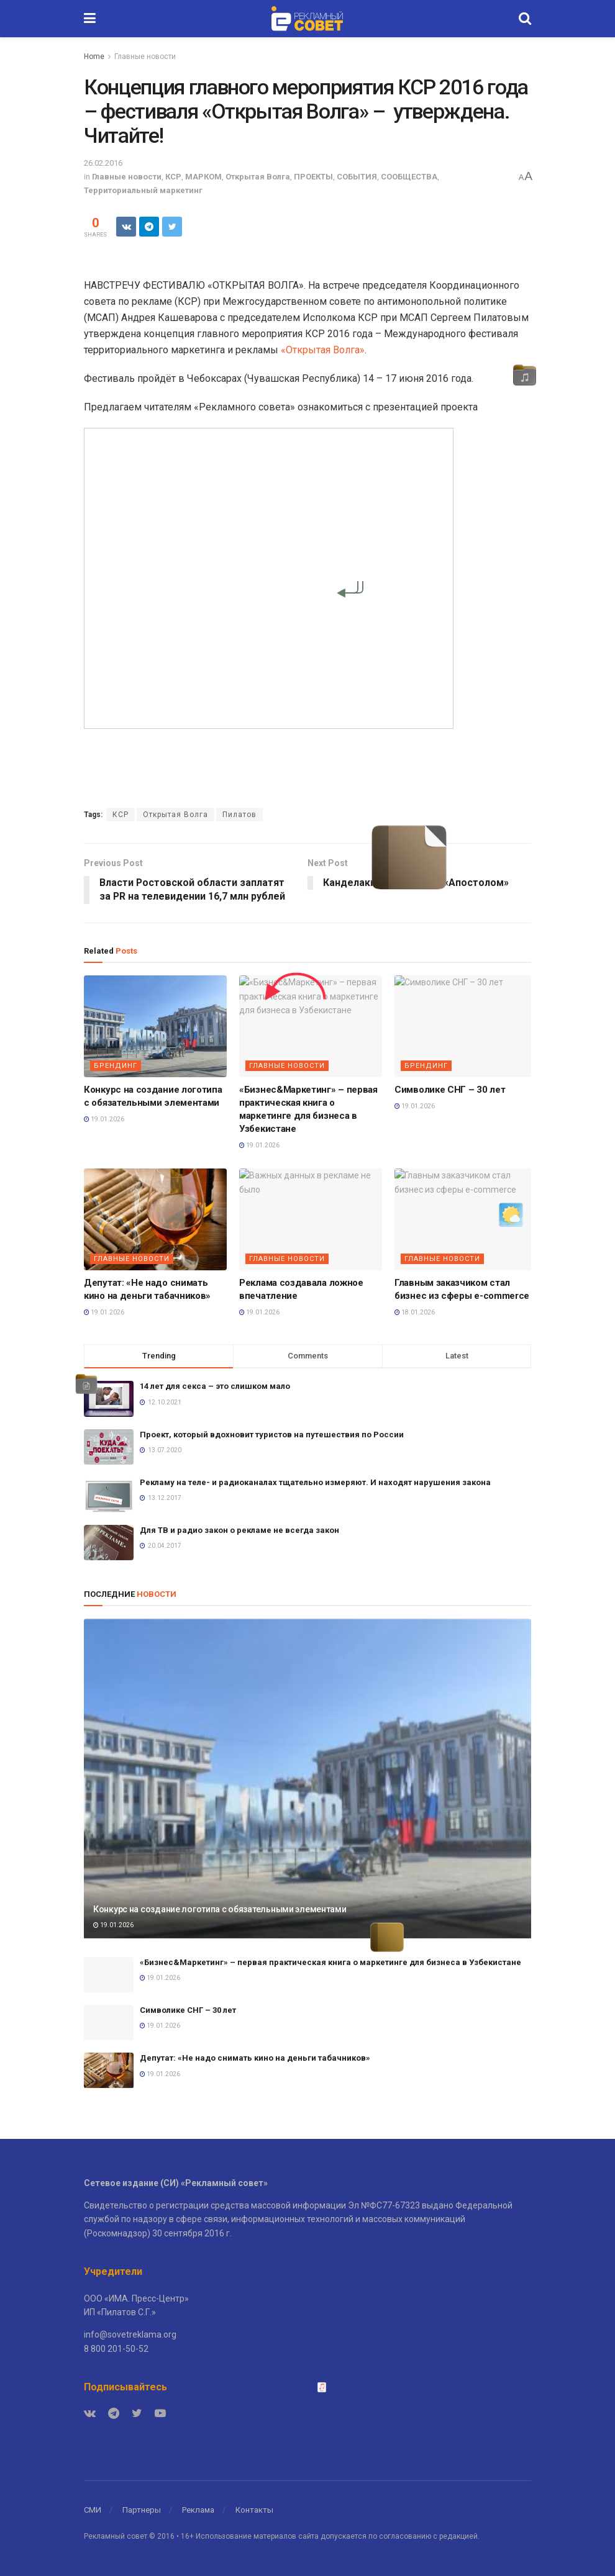 The height and width of the screenshot is (2576, 615). Describe the element at coordinates (524, 374) in the screenshot. I see `open your music folder` at that location.